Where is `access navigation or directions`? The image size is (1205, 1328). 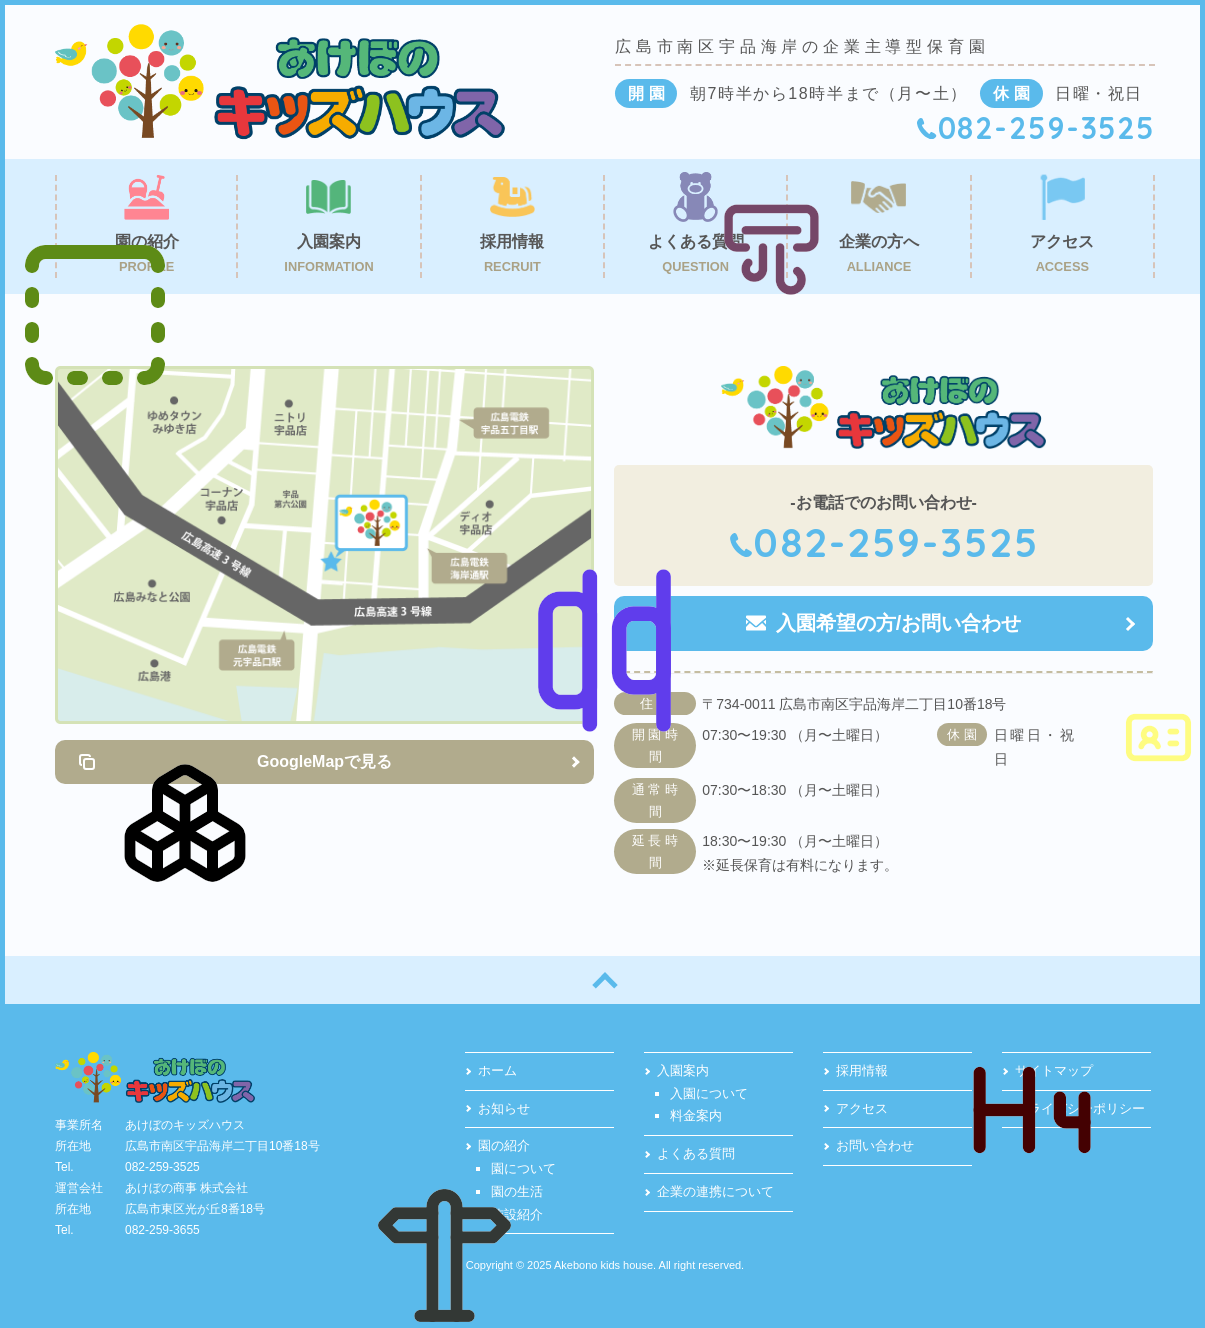 access navigation or directions is located at coordinates (444, 1255).